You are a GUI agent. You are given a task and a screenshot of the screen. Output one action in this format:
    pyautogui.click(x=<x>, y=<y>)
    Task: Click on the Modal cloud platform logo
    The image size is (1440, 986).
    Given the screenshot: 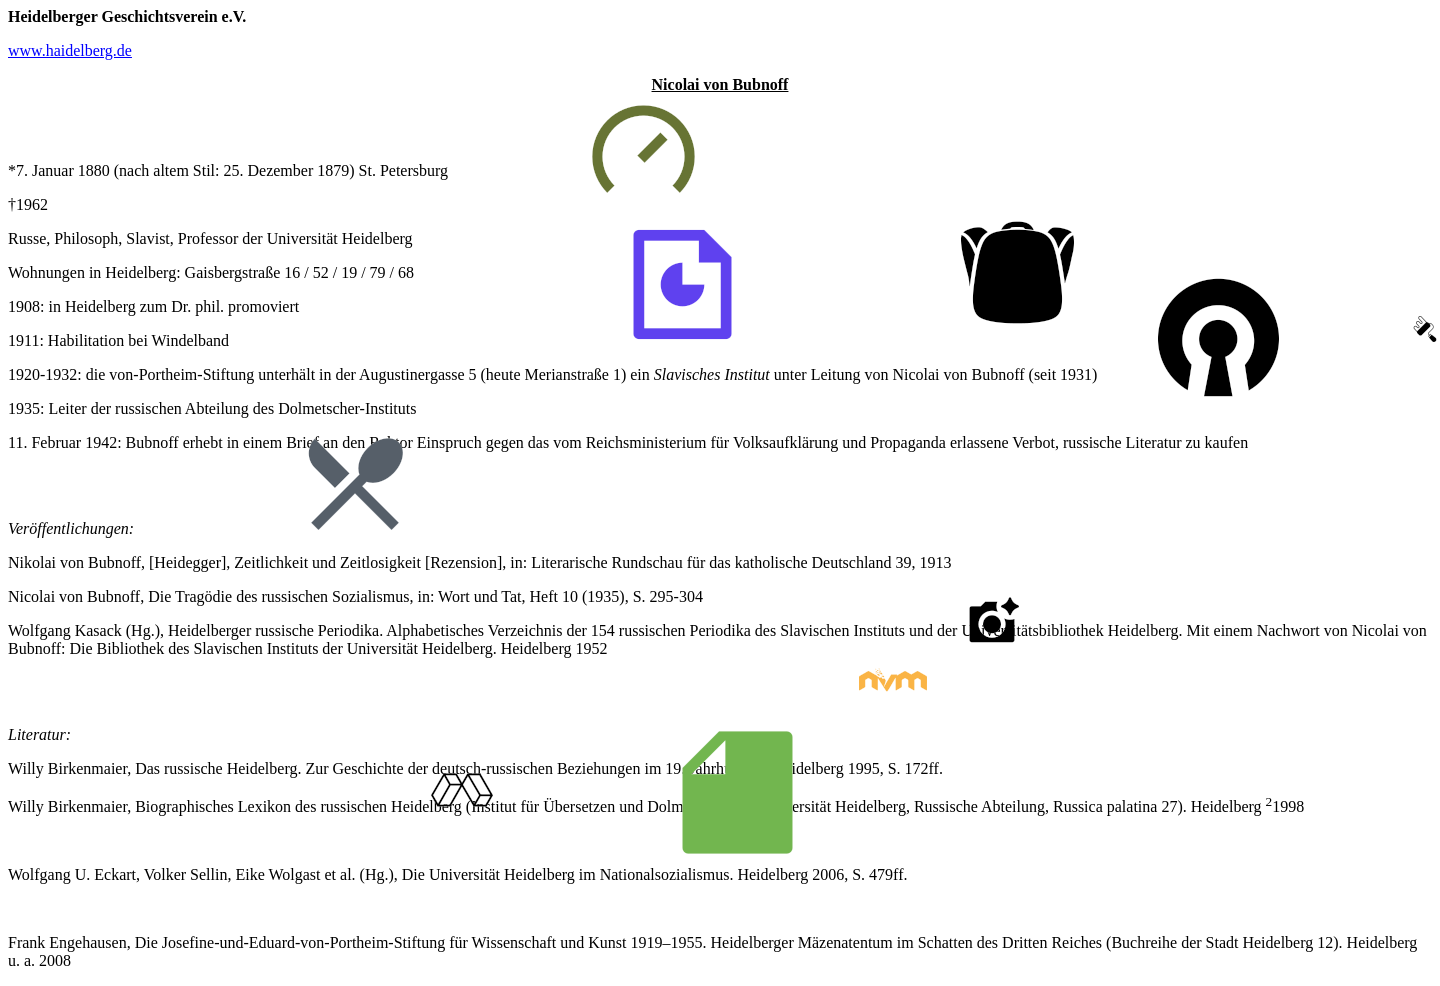 What is the action you would take?
    pyautogui.click(x=462, y=790)
    